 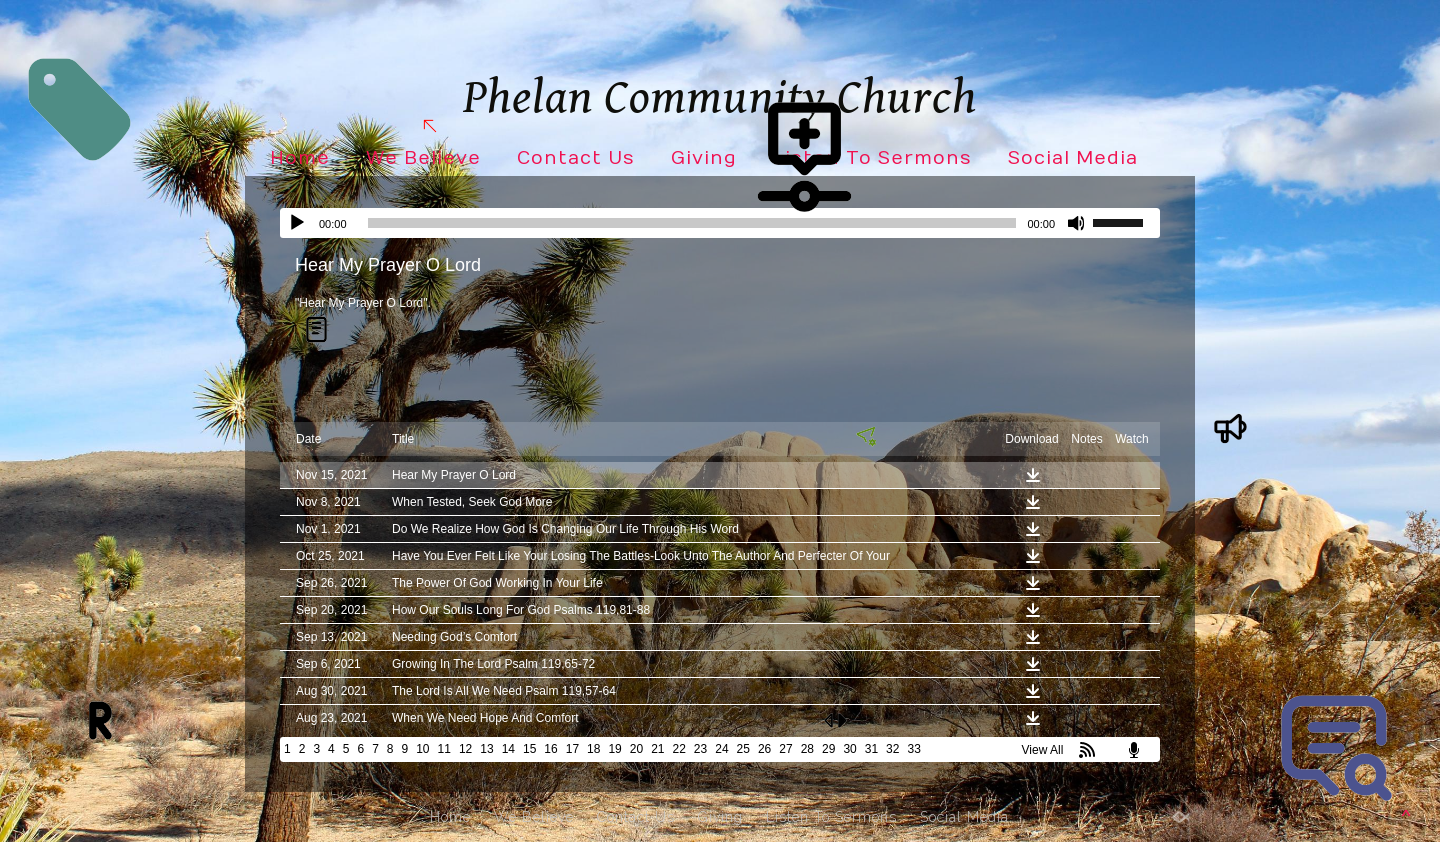 I want to click on indicates a rating or review section, so click(x=100, y=720).